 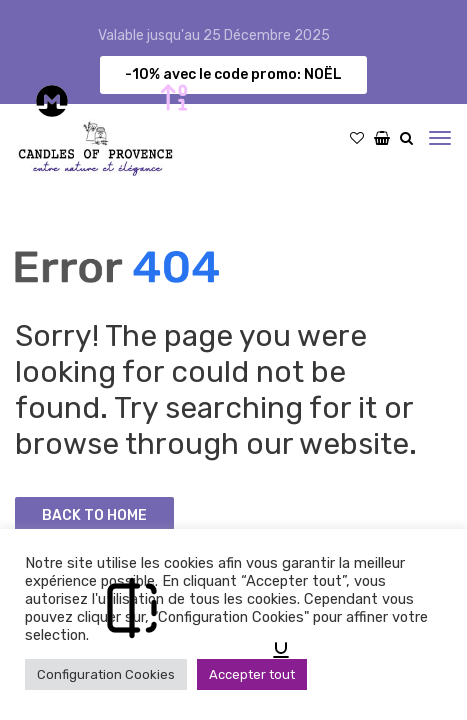 What do you see at coordinates (52, 101) in the screenshot?
I see `view monero cryptocurrency balance` at bounding box center [52, 101].